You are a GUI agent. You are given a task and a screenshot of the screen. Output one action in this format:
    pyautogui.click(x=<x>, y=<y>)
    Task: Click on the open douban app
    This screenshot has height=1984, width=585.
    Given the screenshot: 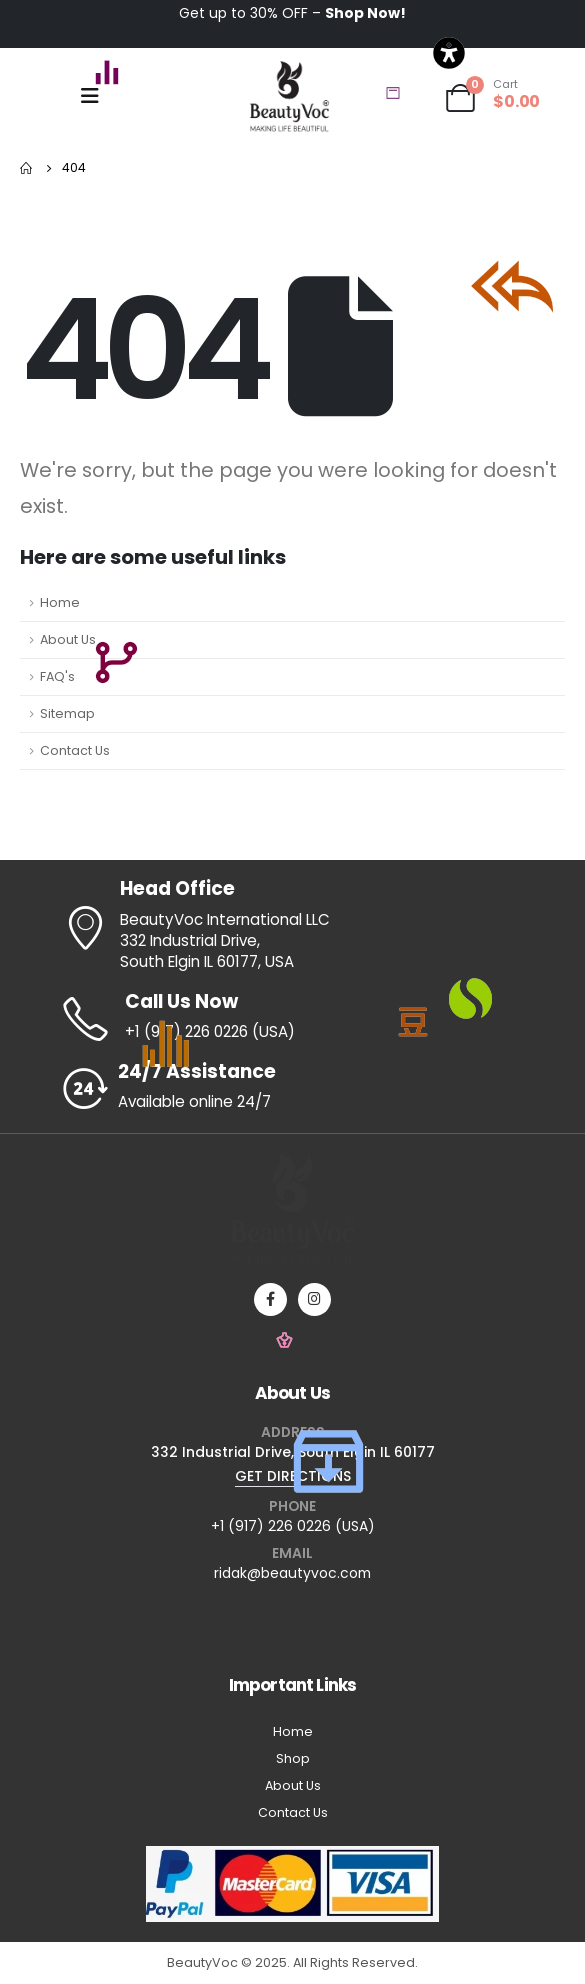 What is the action you would take?
    pyautogui.click(x=413, y=1022)
    